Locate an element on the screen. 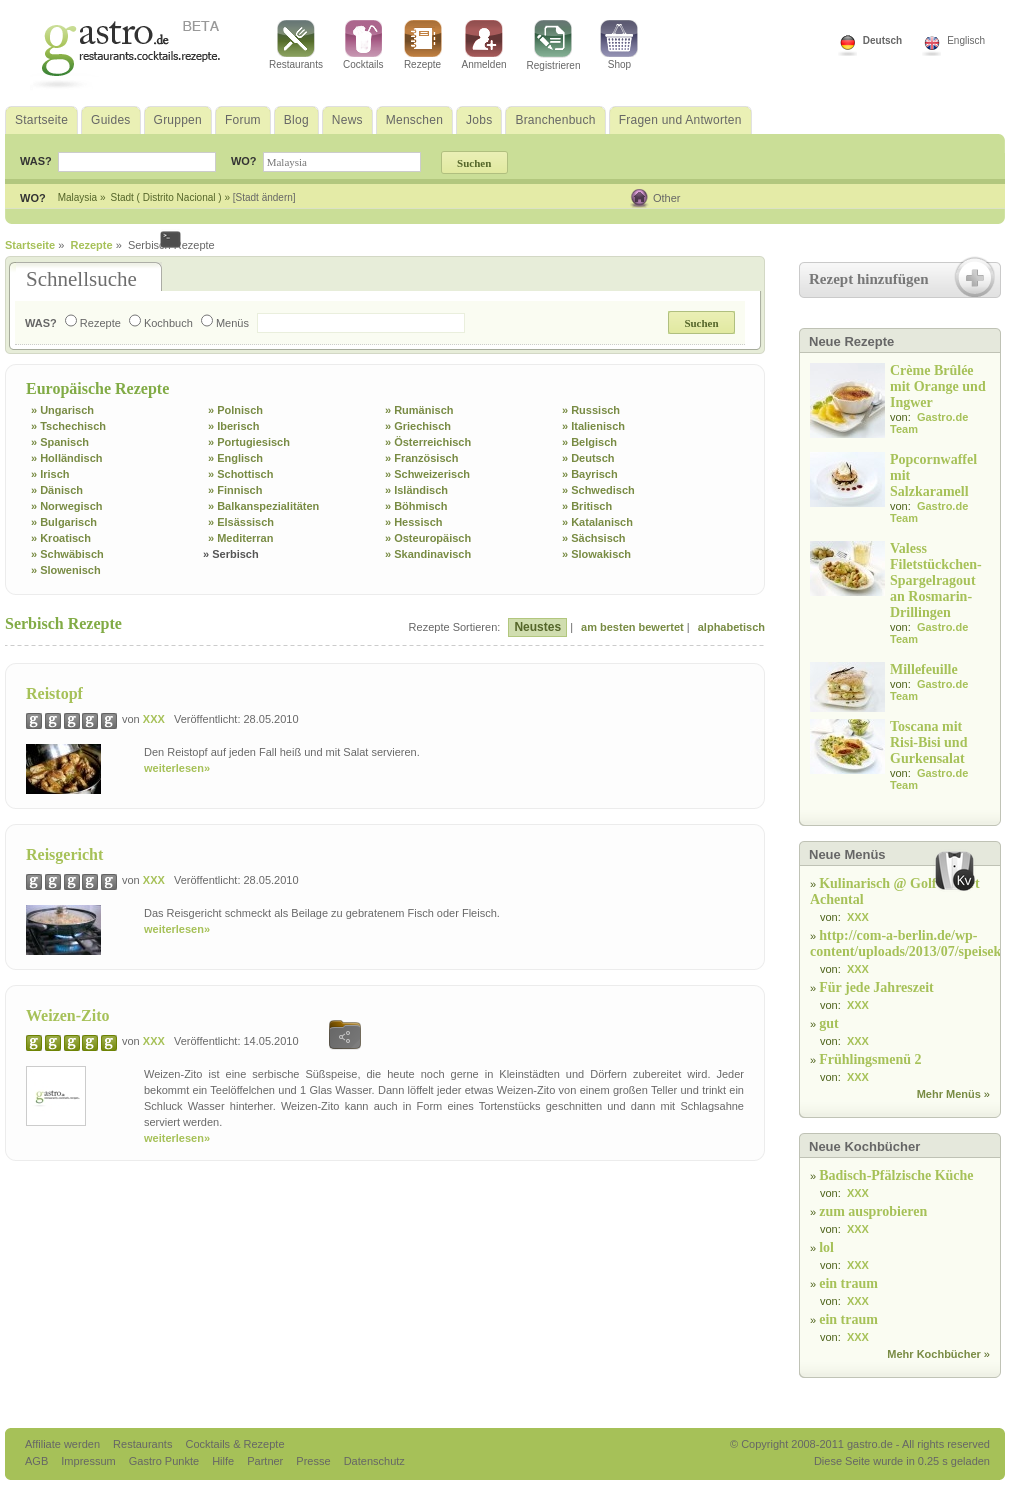  open the terminal application is located at coordinates (170, 239).